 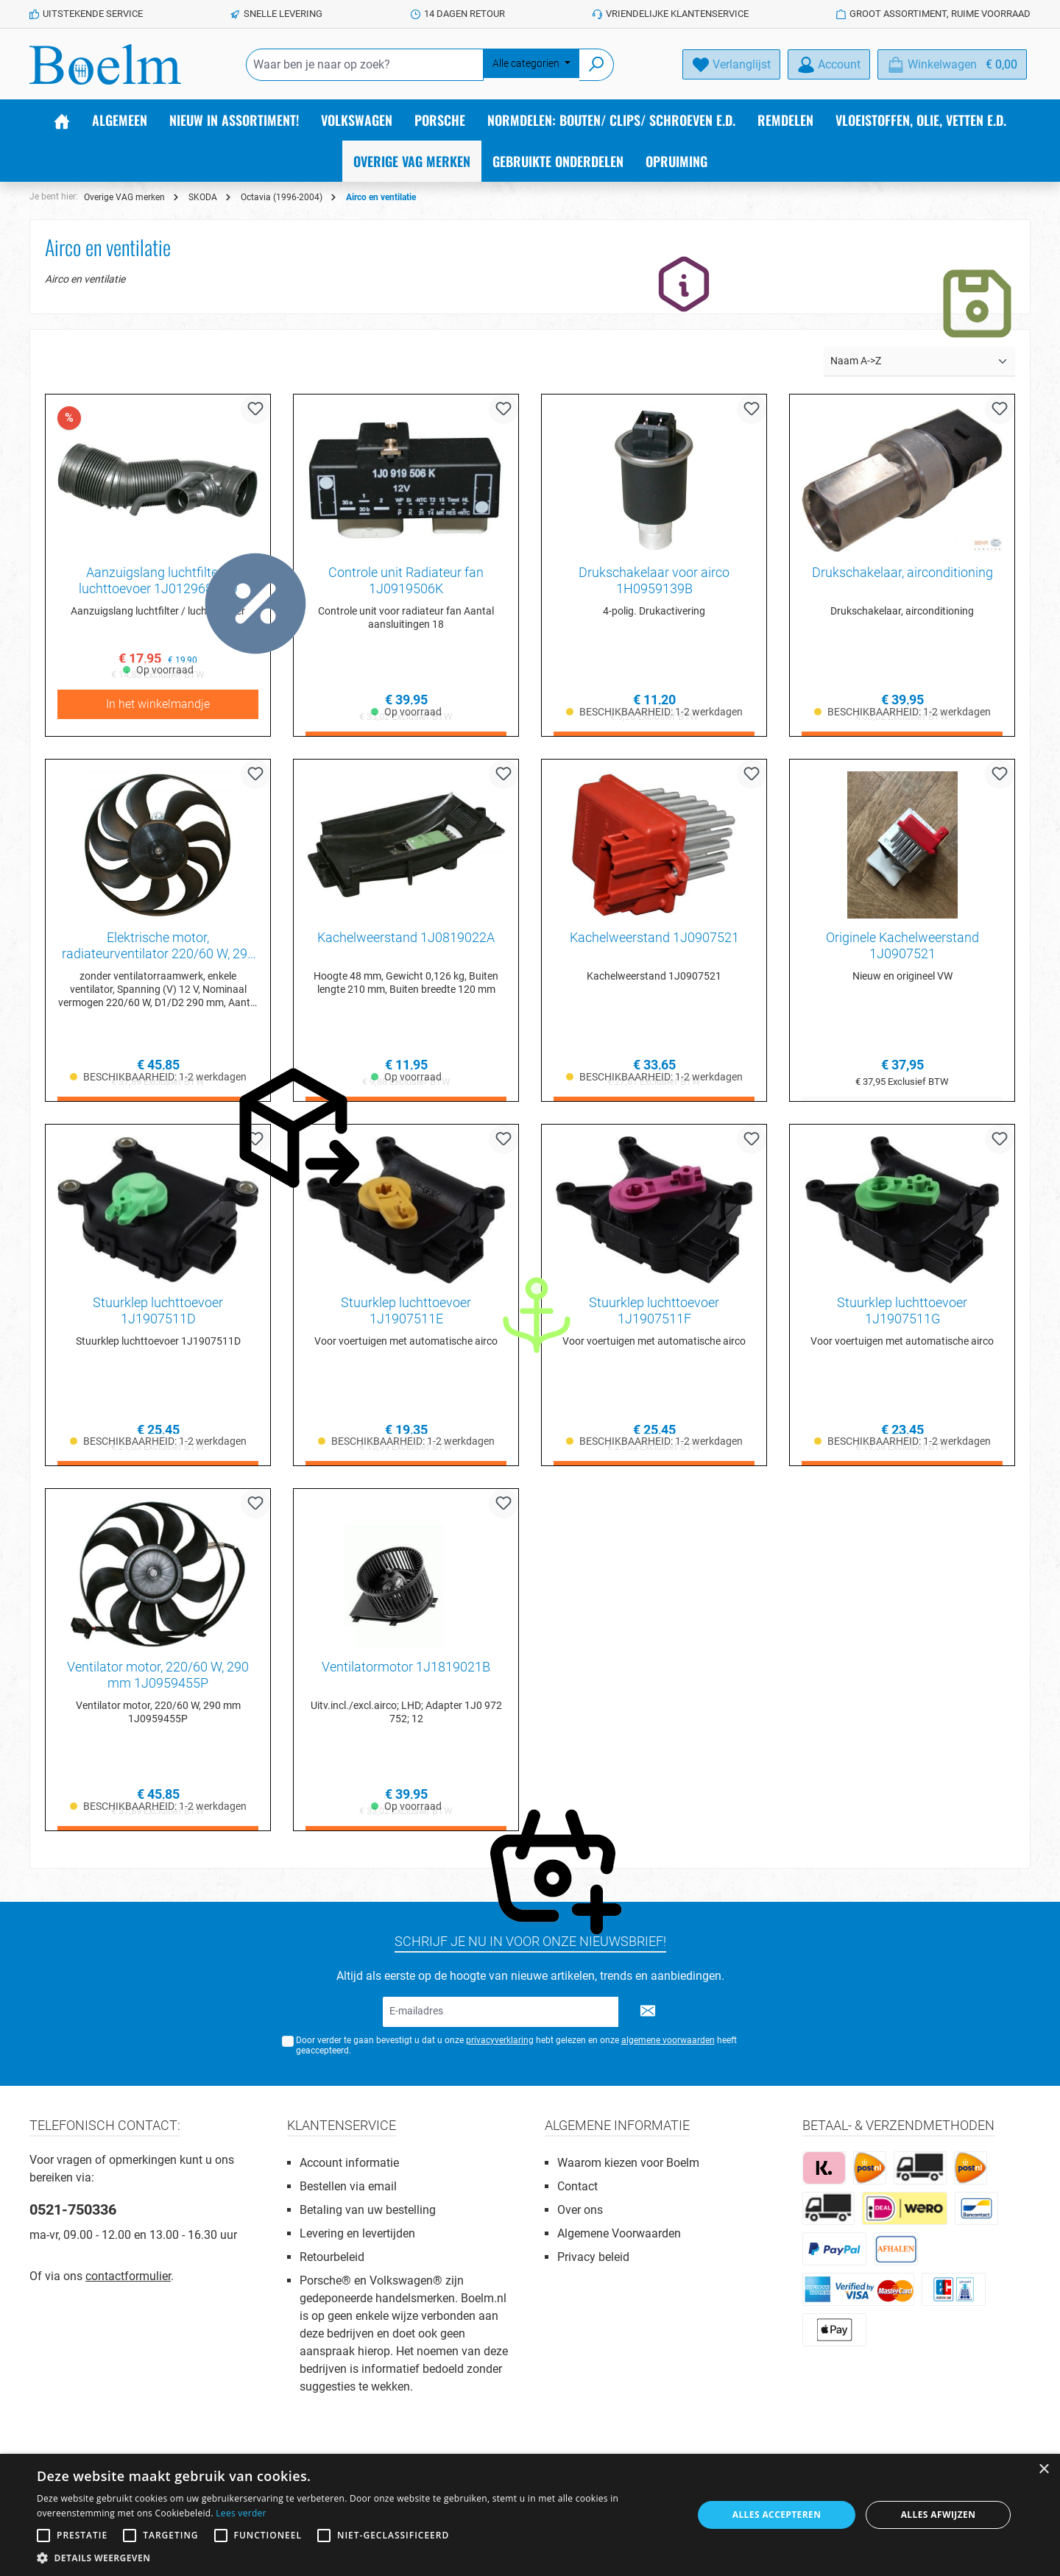 I want to click on view available discounts or promotions, so click(x=255, y=604).